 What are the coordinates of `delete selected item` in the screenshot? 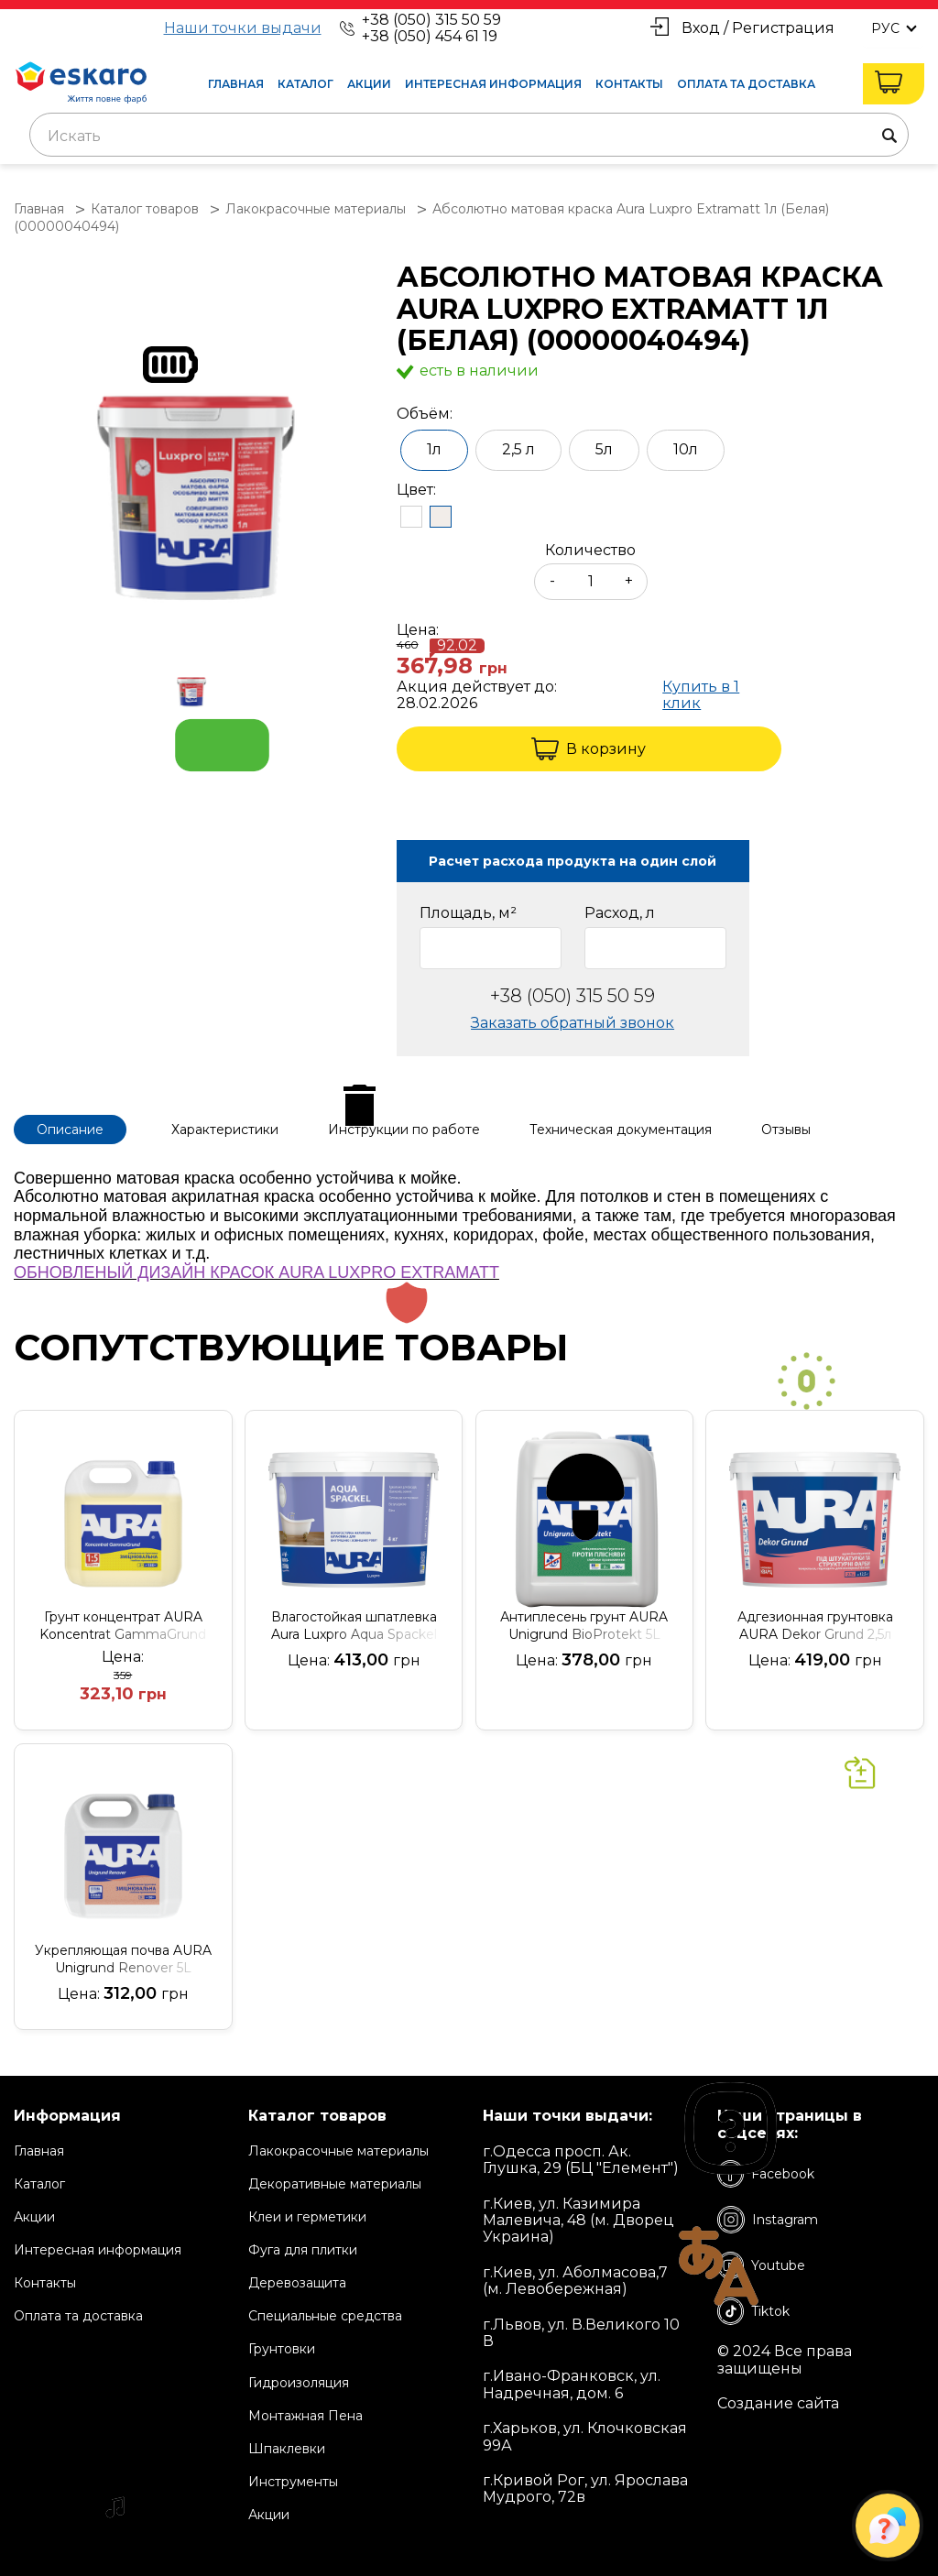 It's located at (359, 1105).